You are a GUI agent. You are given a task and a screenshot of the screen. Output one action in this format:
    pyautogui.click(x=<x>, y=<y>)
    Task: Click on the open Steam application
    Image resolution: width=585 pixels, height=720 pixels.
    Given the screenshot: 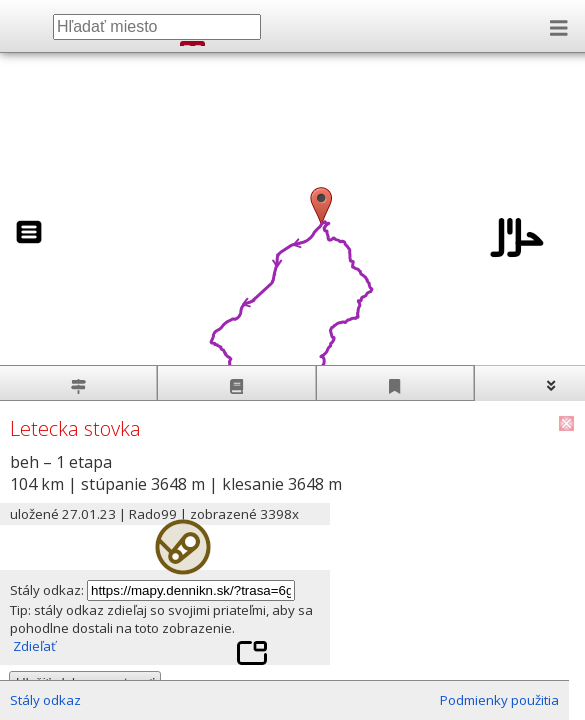 What is the action you would take?
    pyautogui.click(x=183, y=547)
    